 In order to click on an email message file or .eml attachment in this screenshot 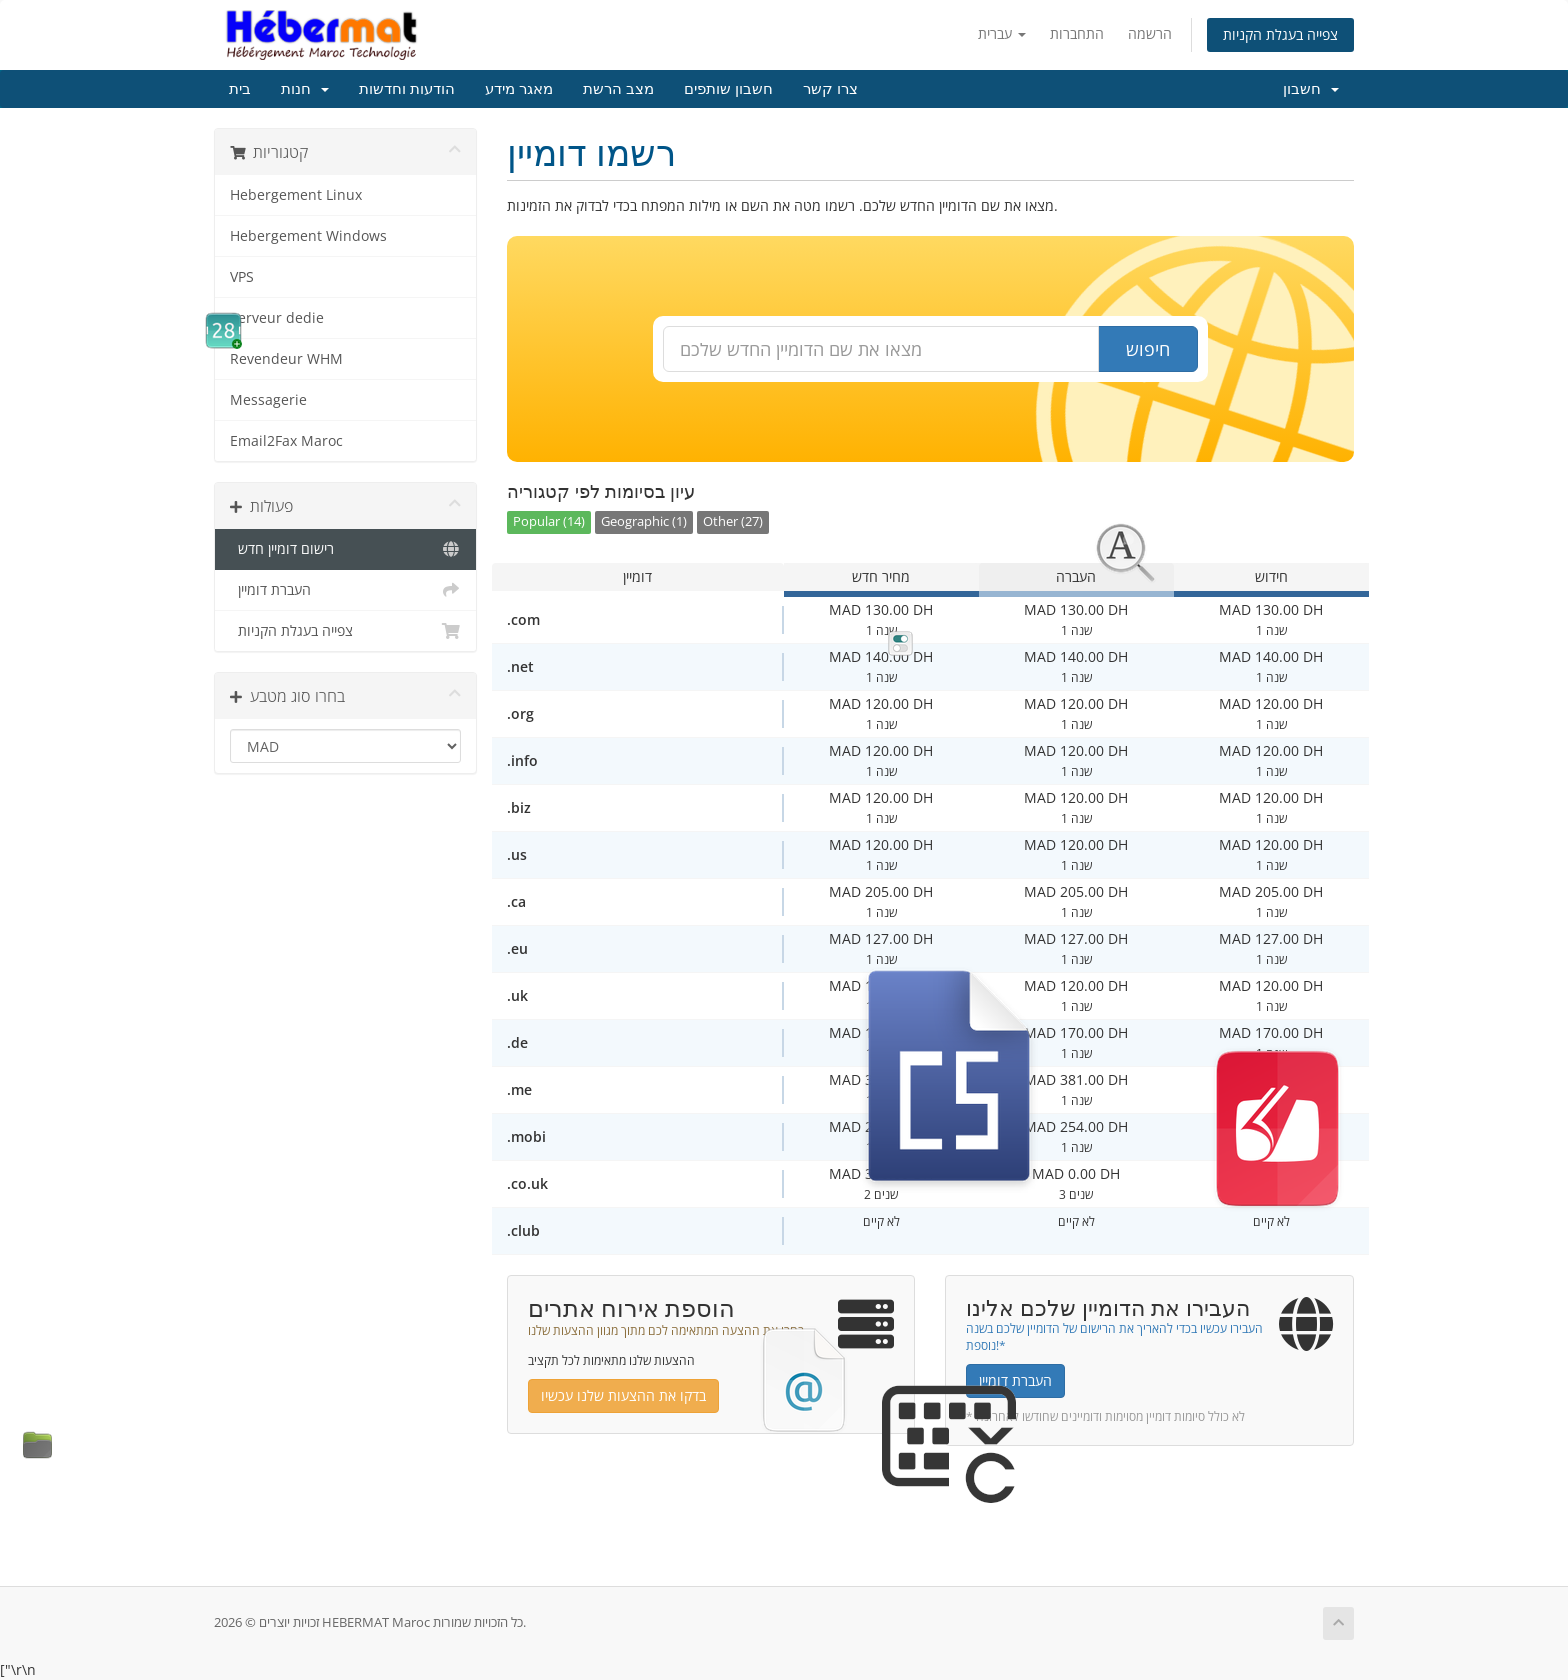, I will do `click(804, 1380)`.